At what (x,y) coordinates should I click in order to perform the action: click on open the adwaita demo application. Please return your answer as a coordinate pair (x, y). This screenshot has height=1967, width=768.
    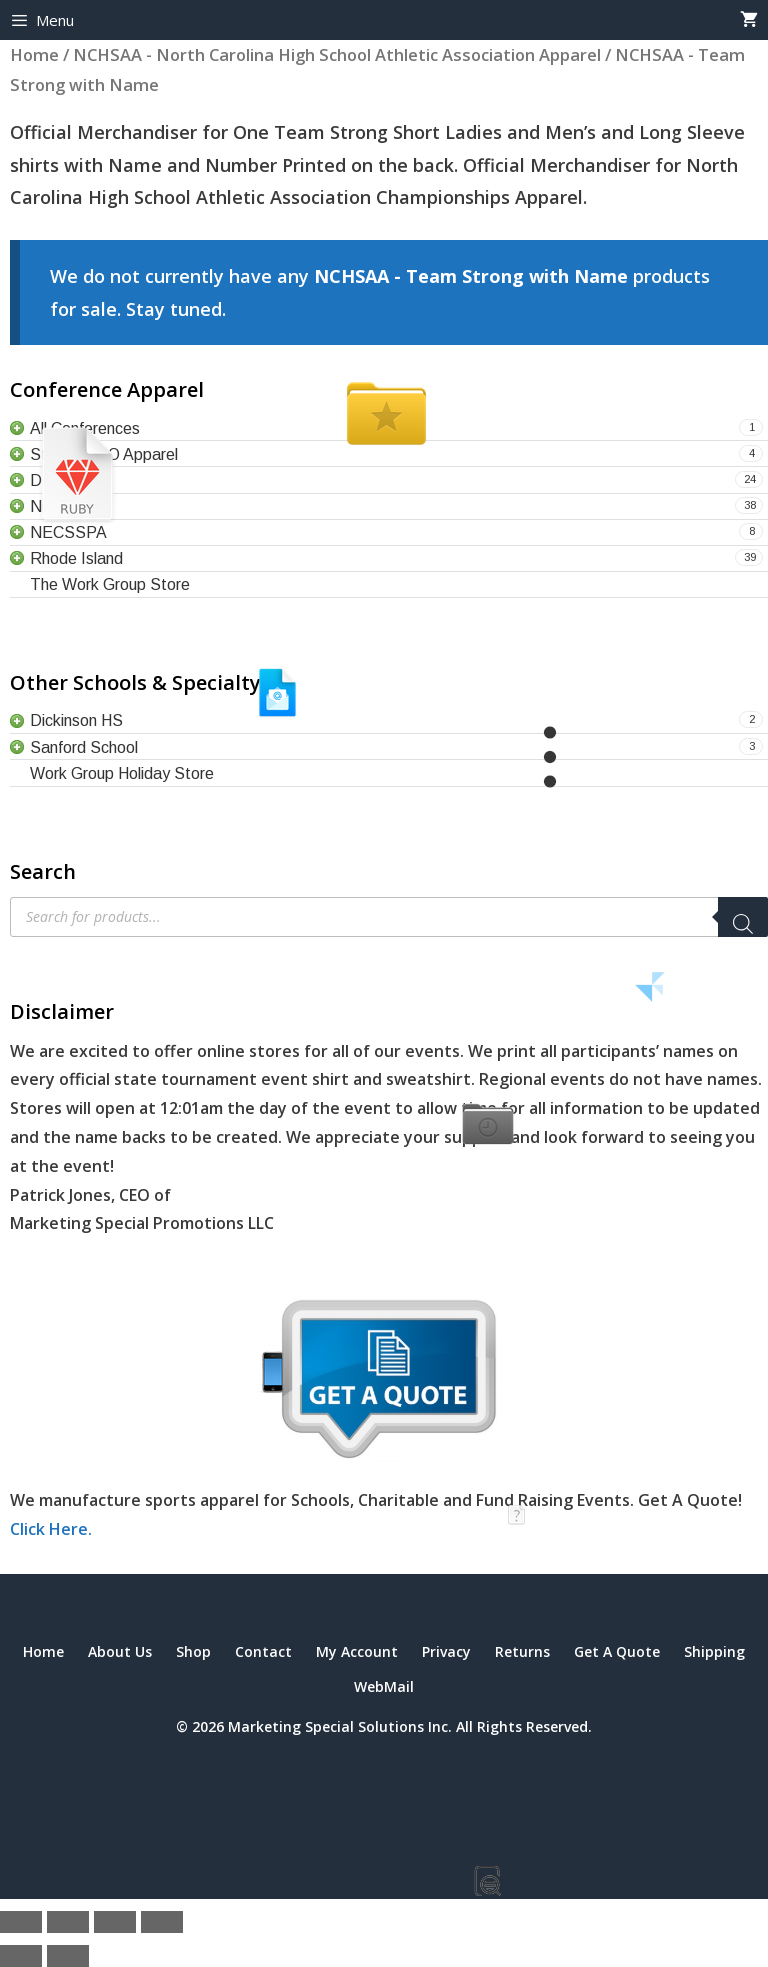
    Looking at the image, I should click on (650, 987).